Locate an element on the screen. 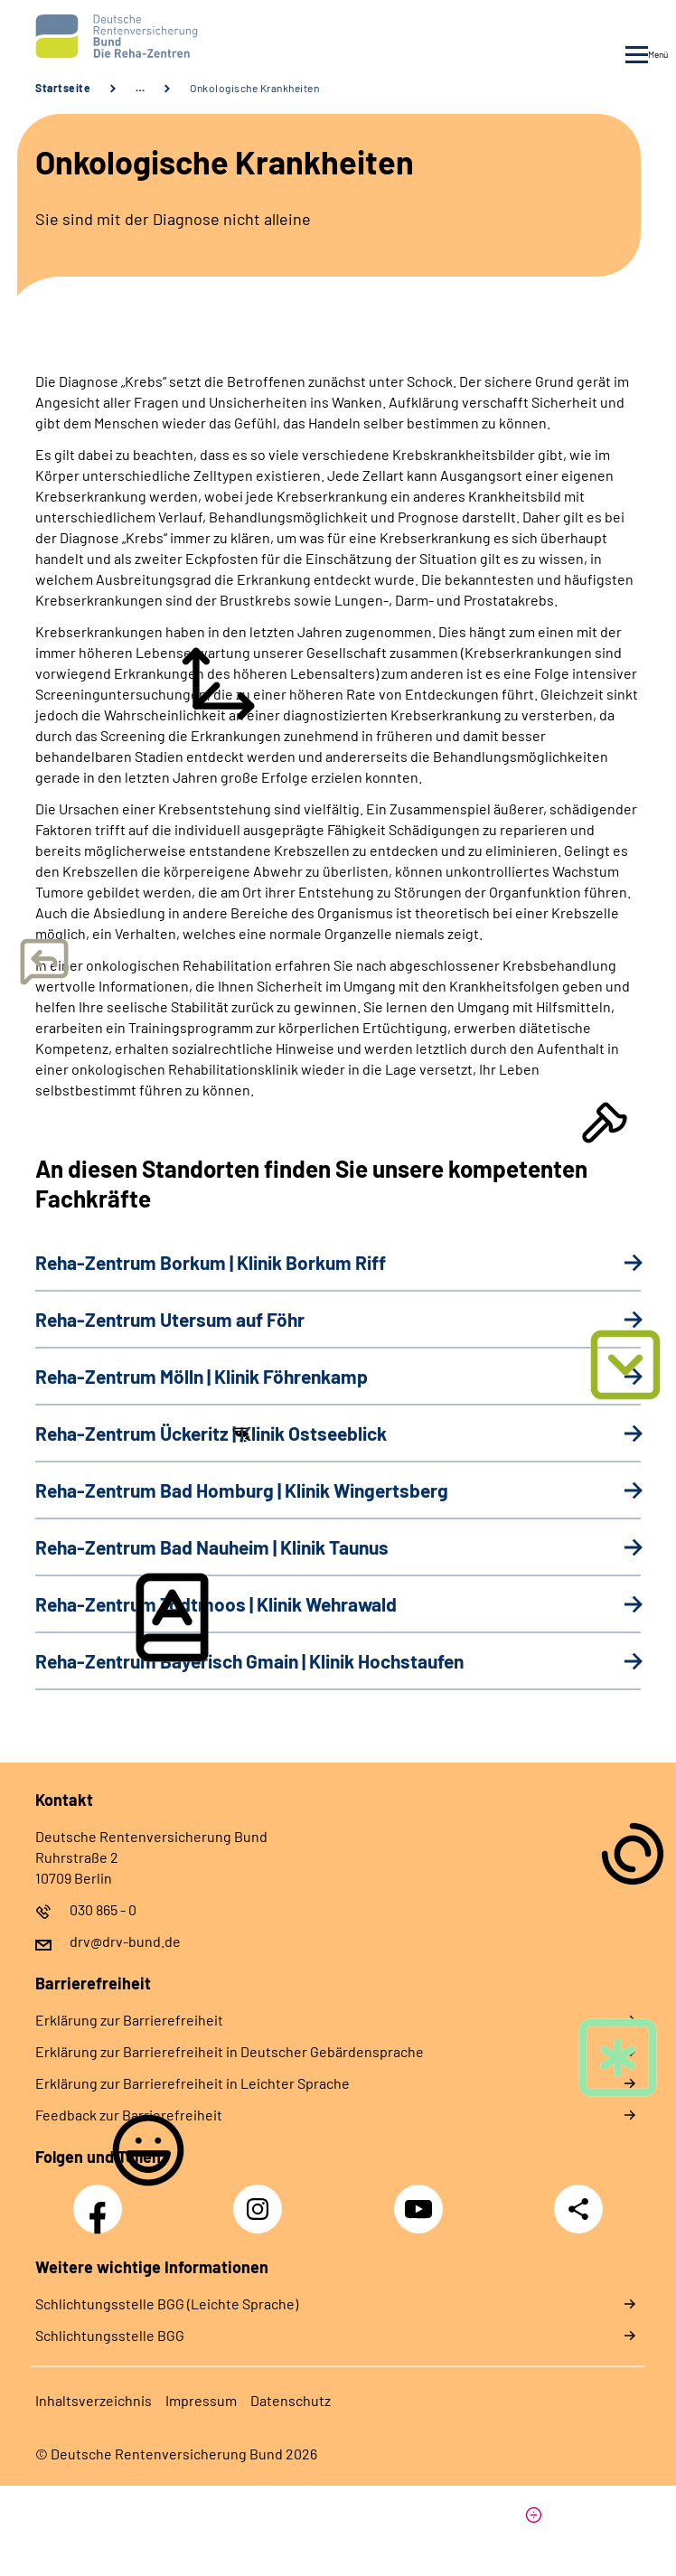 The image size is (676, 2576). perform a division calculation is located at coordinates (533, 2515).